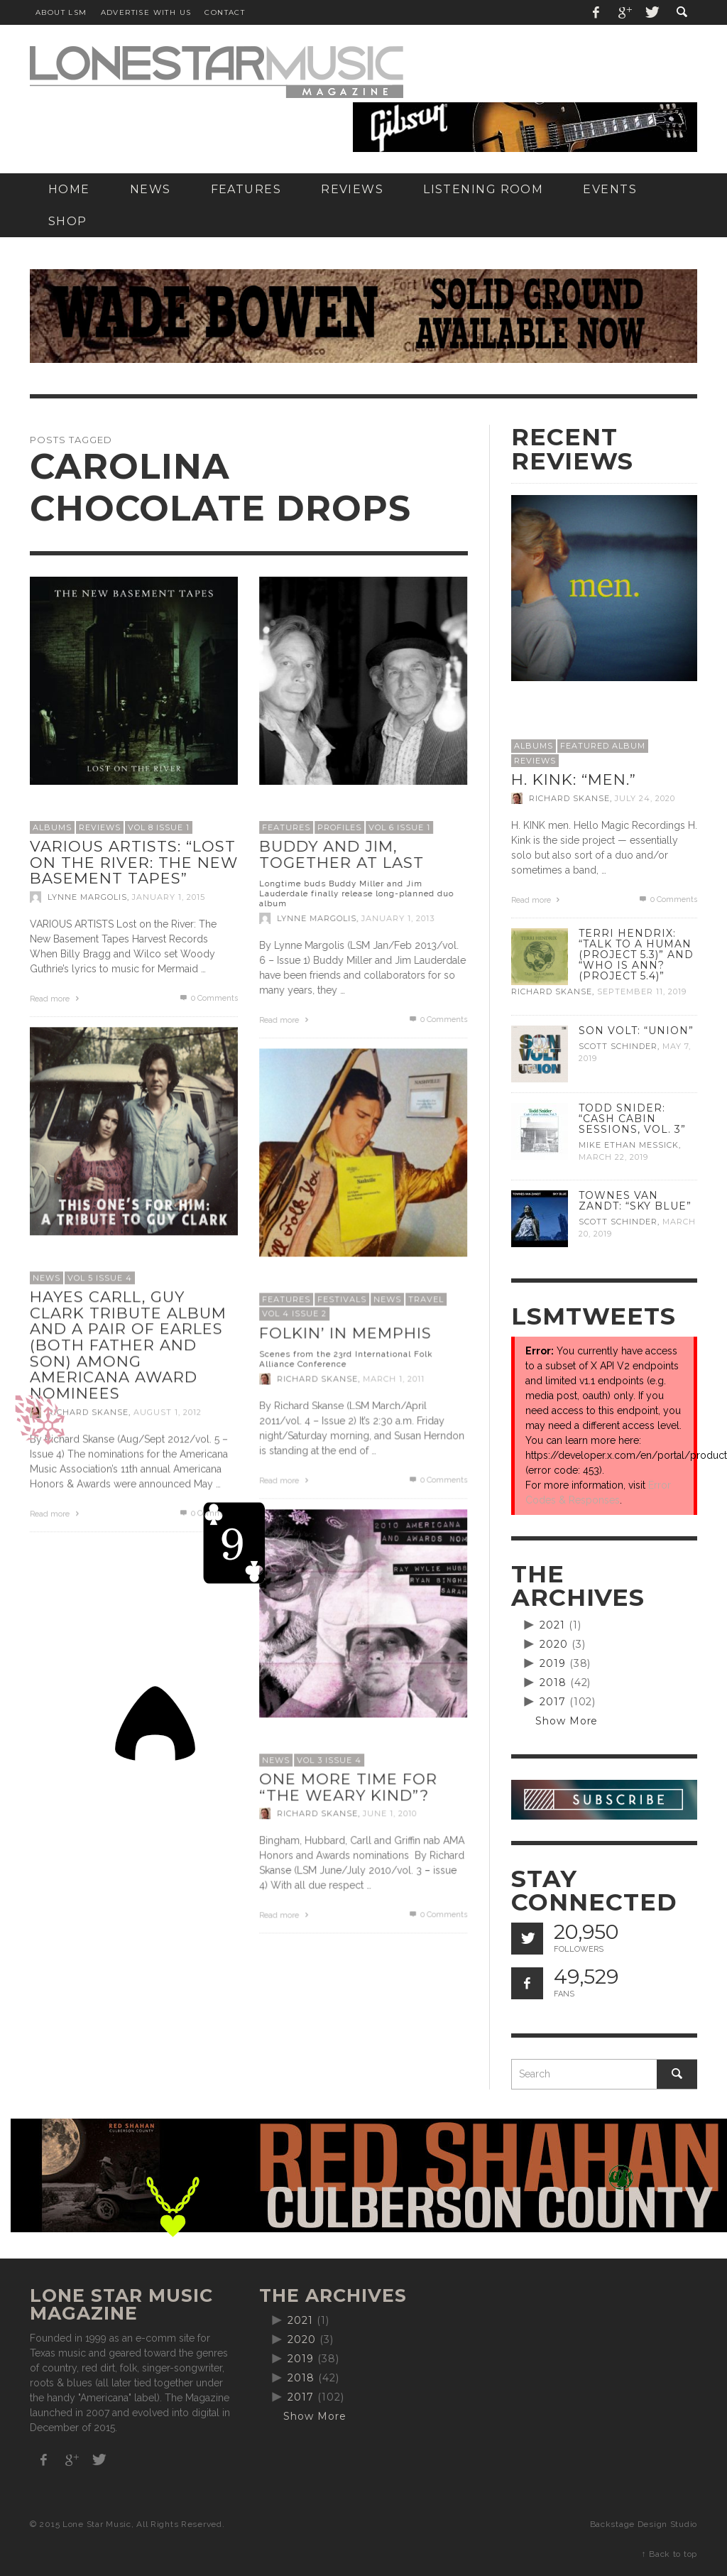 This screenshot has width=727, height=2576. What do you see at coordinates (621, 2177) in the screenshot?
I see `indicates arctic or cold climate game environment` at bounding box center [621, 2177].